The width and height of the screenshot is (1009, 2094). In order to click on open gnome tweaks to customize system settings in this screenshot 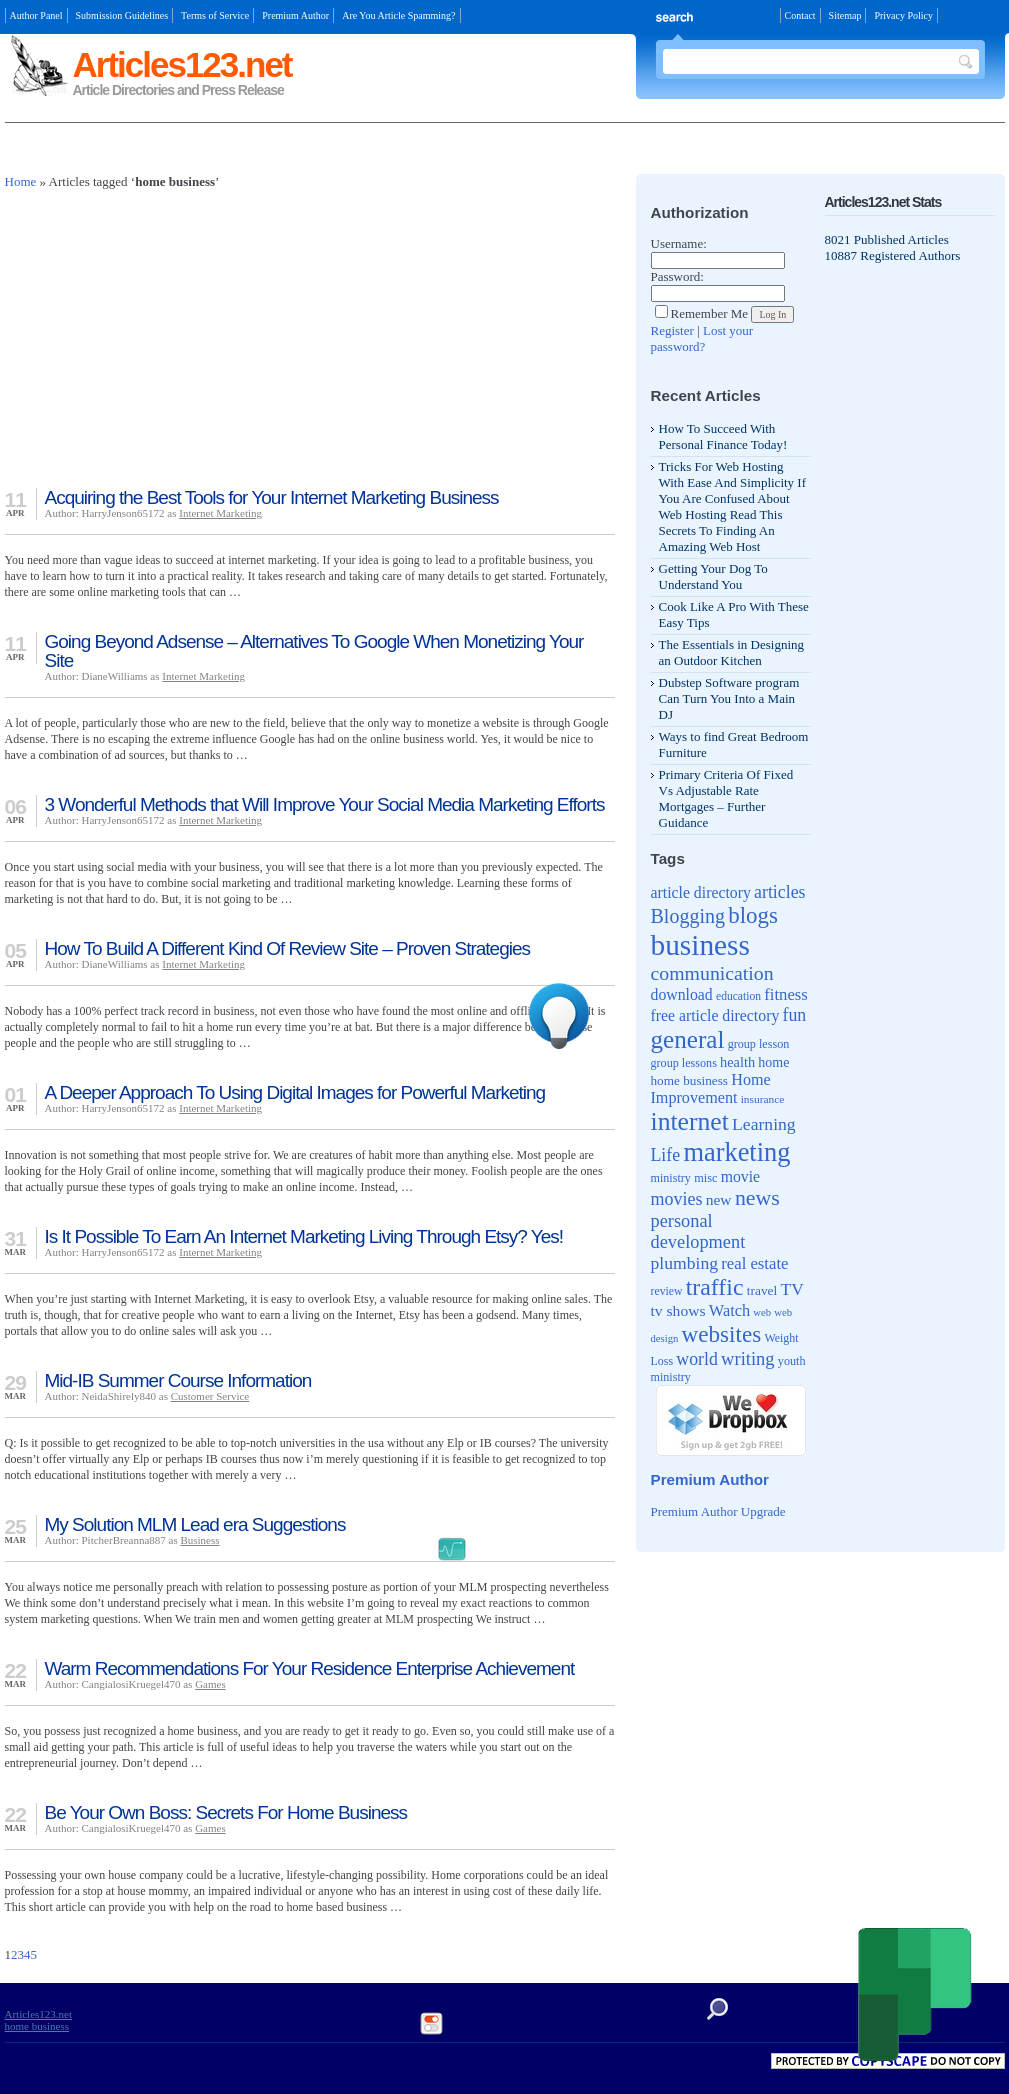, I will do `click(431, 2023)`.